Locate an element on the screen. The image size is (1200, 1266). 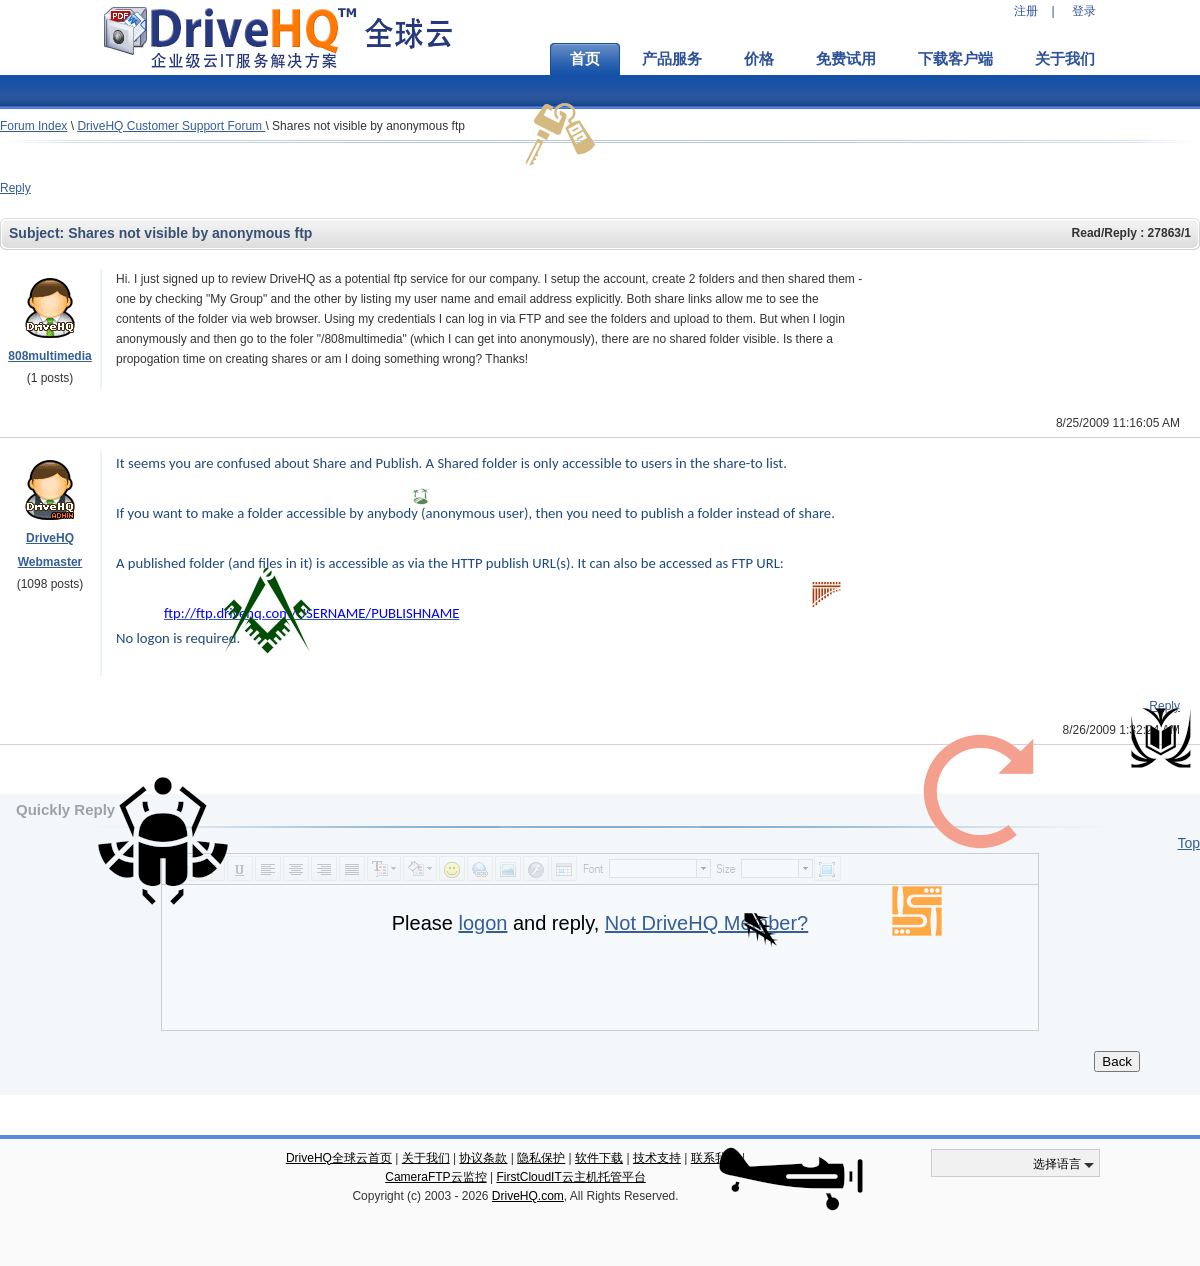
select spiked tail attack for creature is located at coordinates (761, 930).